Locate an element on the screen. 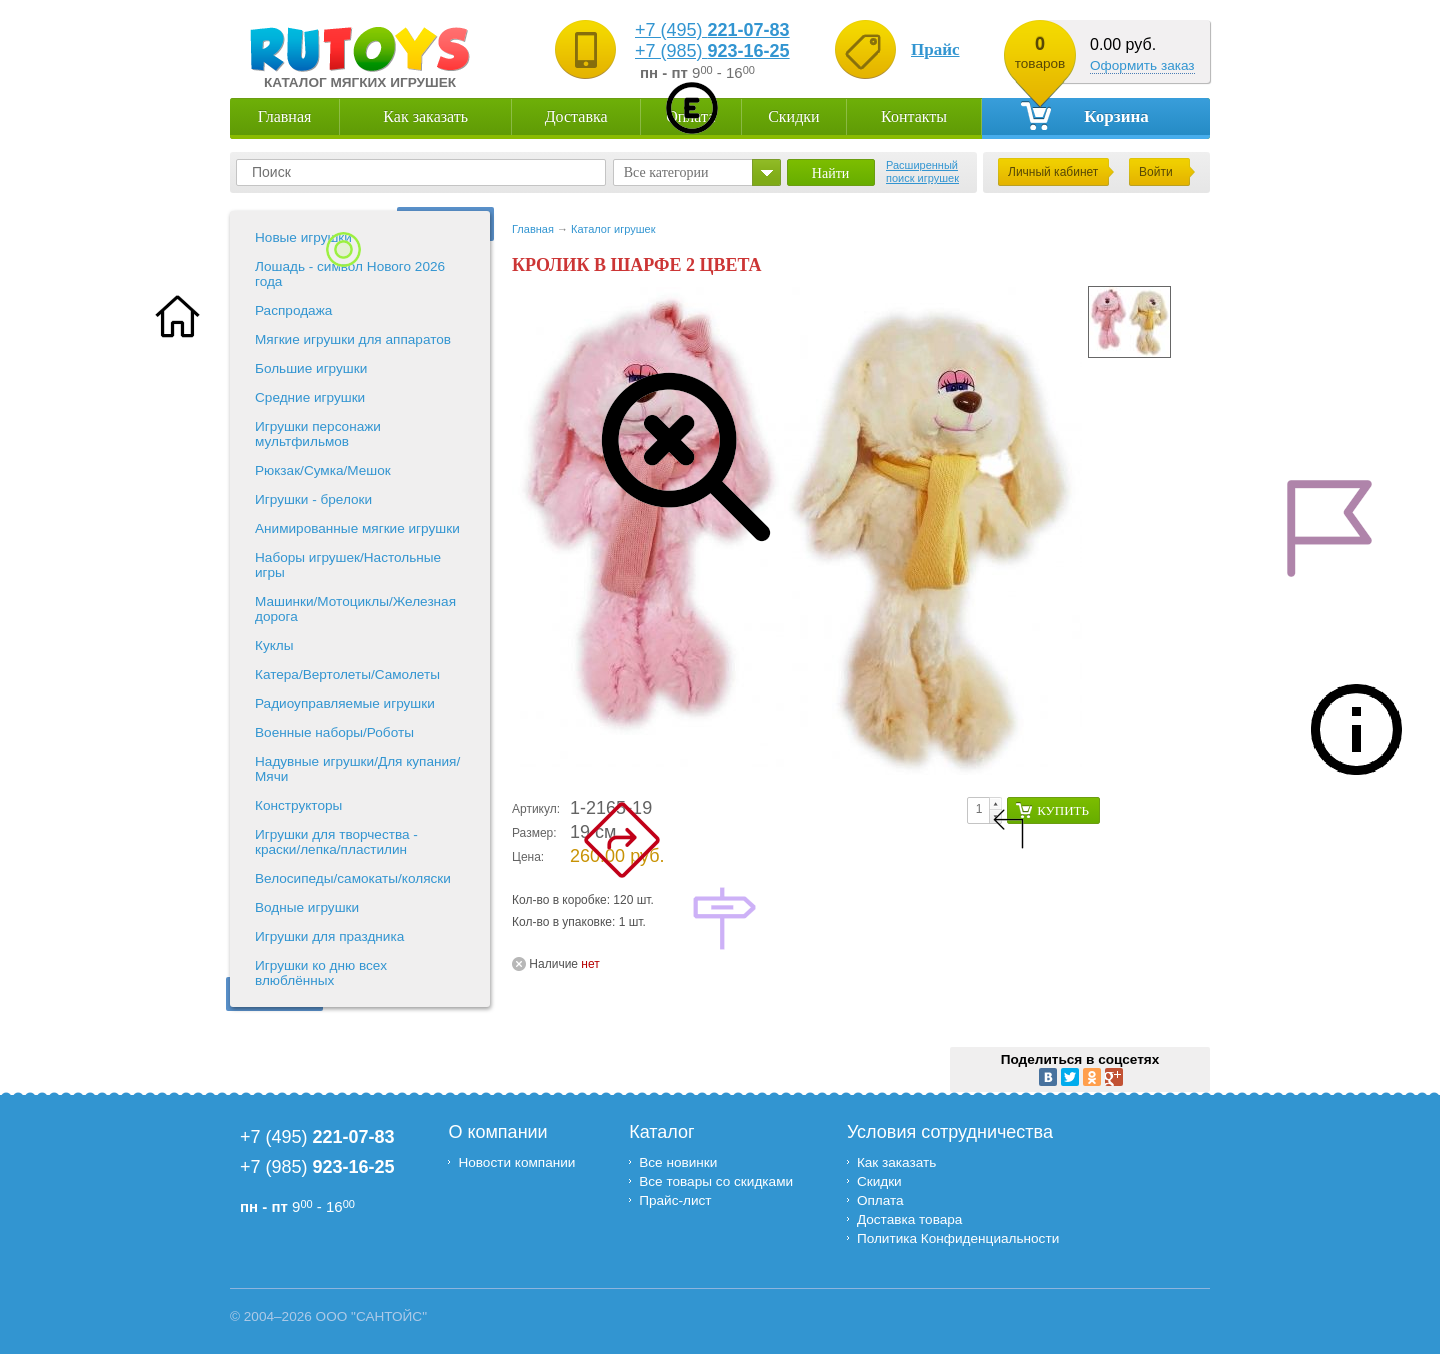 Image resolution: width=1440 pixels, height=1354 pixels. view more information about this item is located at coordinates (1356, 729).